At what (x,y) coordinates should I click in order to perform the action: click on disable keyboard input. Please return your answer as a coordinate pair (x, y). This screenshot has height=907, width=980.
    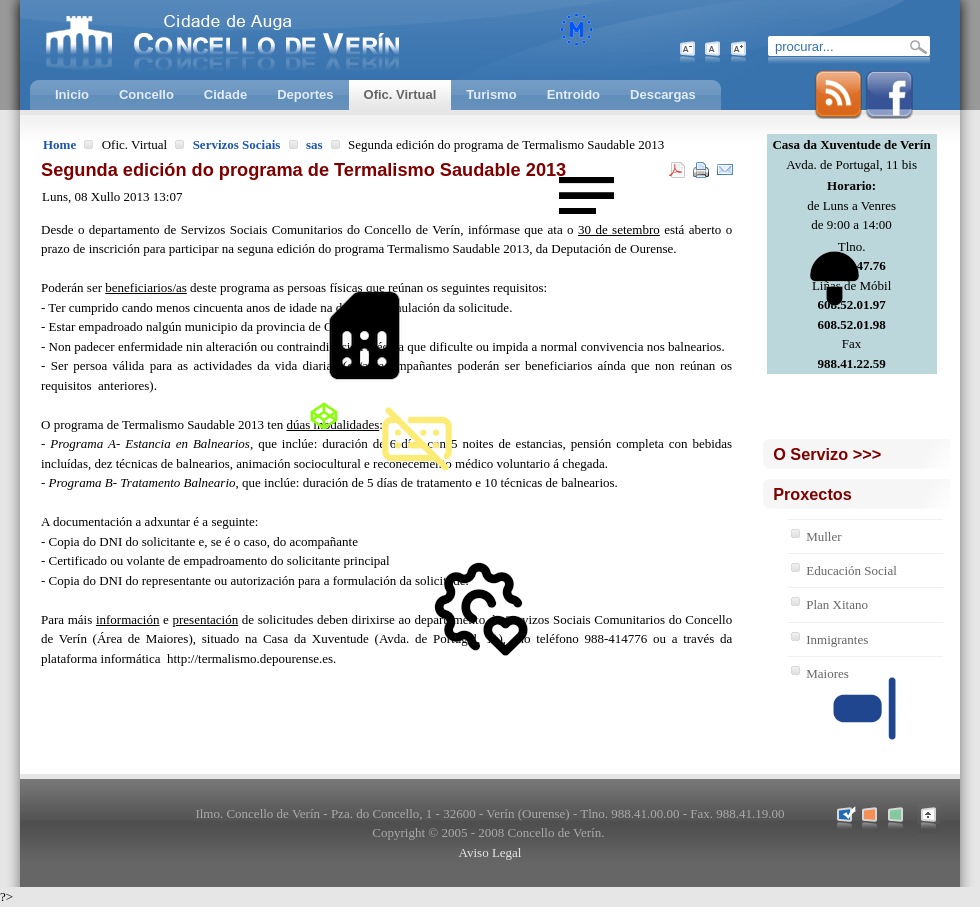
    Looking at the image, I should click on (417, 439).